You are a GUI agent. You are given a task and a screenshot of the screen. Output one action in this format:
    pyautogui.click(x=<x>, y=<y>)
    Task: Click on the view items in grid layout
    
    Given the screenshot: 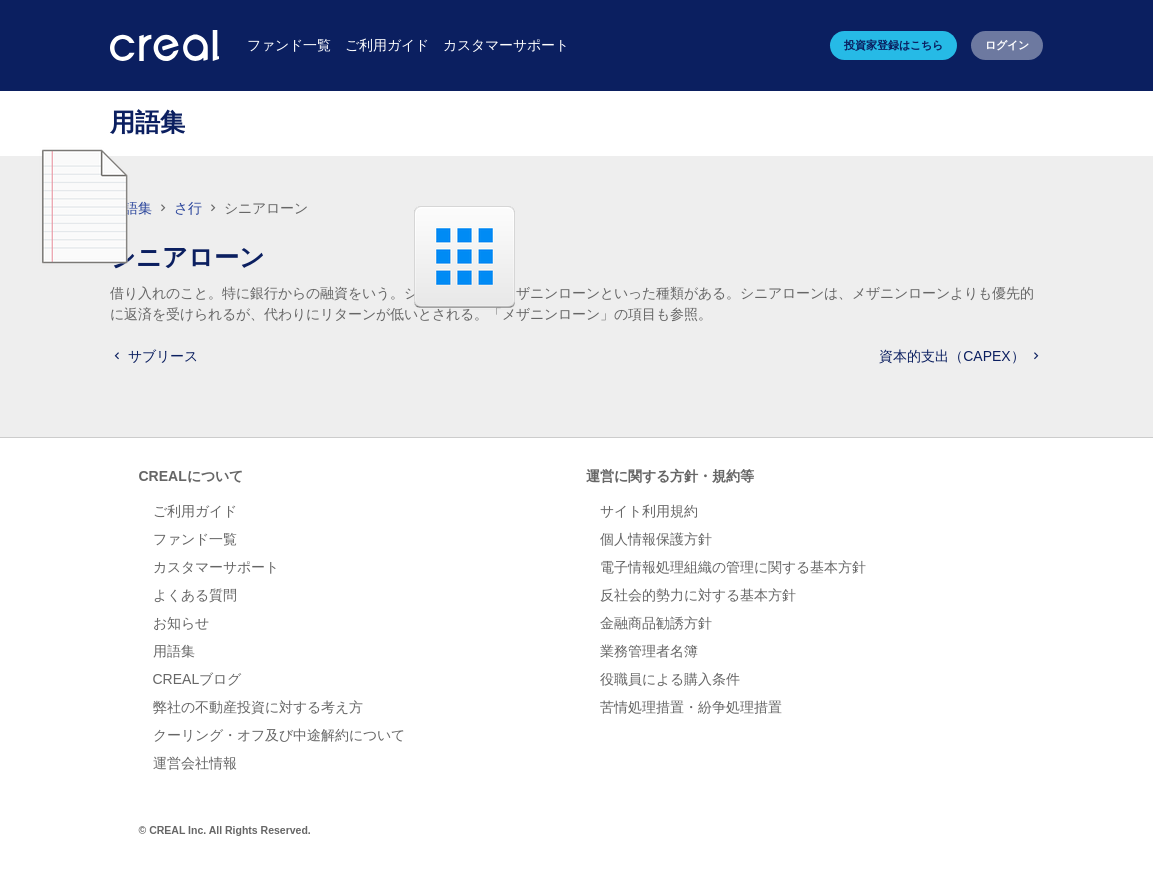 What is the action you would take?
    pyautogui.click(x=464, y=256)
    